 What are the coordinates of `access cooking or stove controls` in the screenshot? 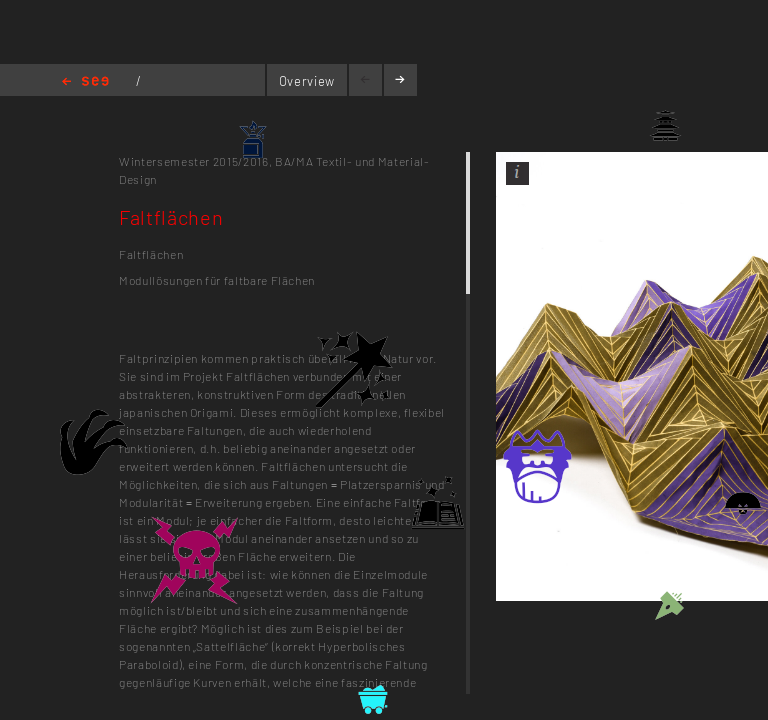 It's located at (253, 139).